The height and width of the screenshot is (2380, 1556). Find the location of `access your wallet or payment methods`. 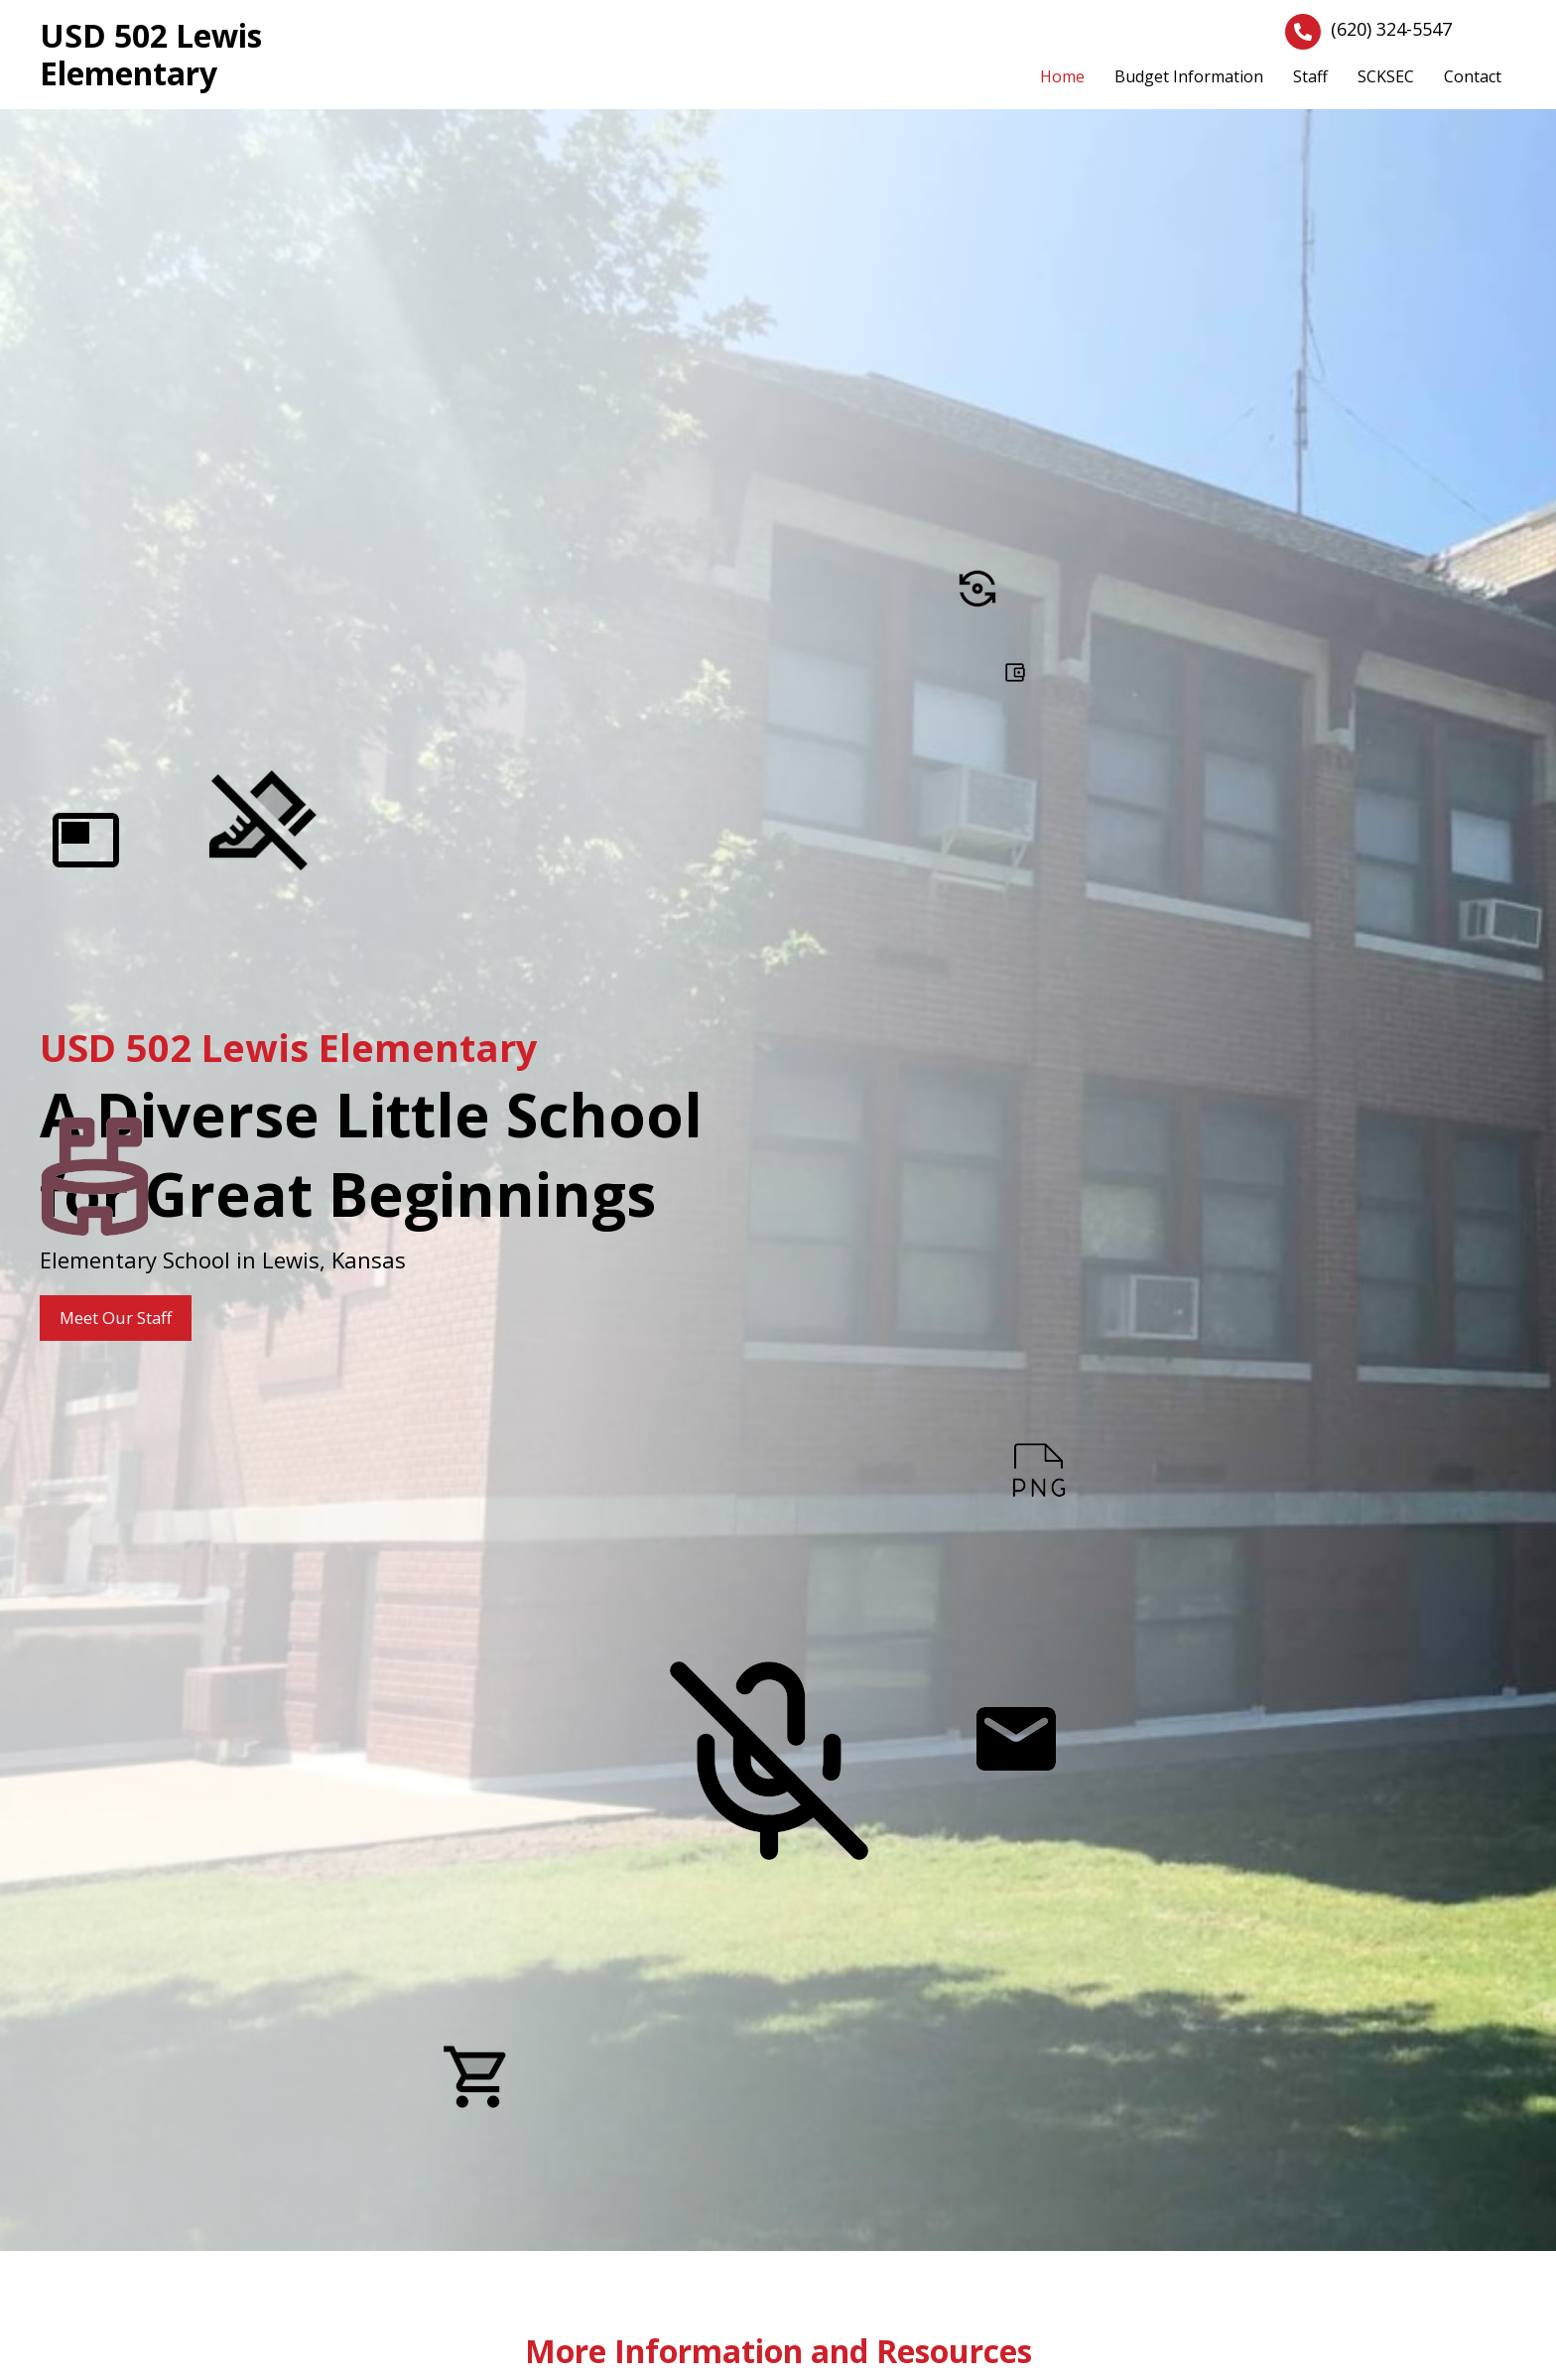

access your wallet or payment methods is located at coordinates (1014, 672).